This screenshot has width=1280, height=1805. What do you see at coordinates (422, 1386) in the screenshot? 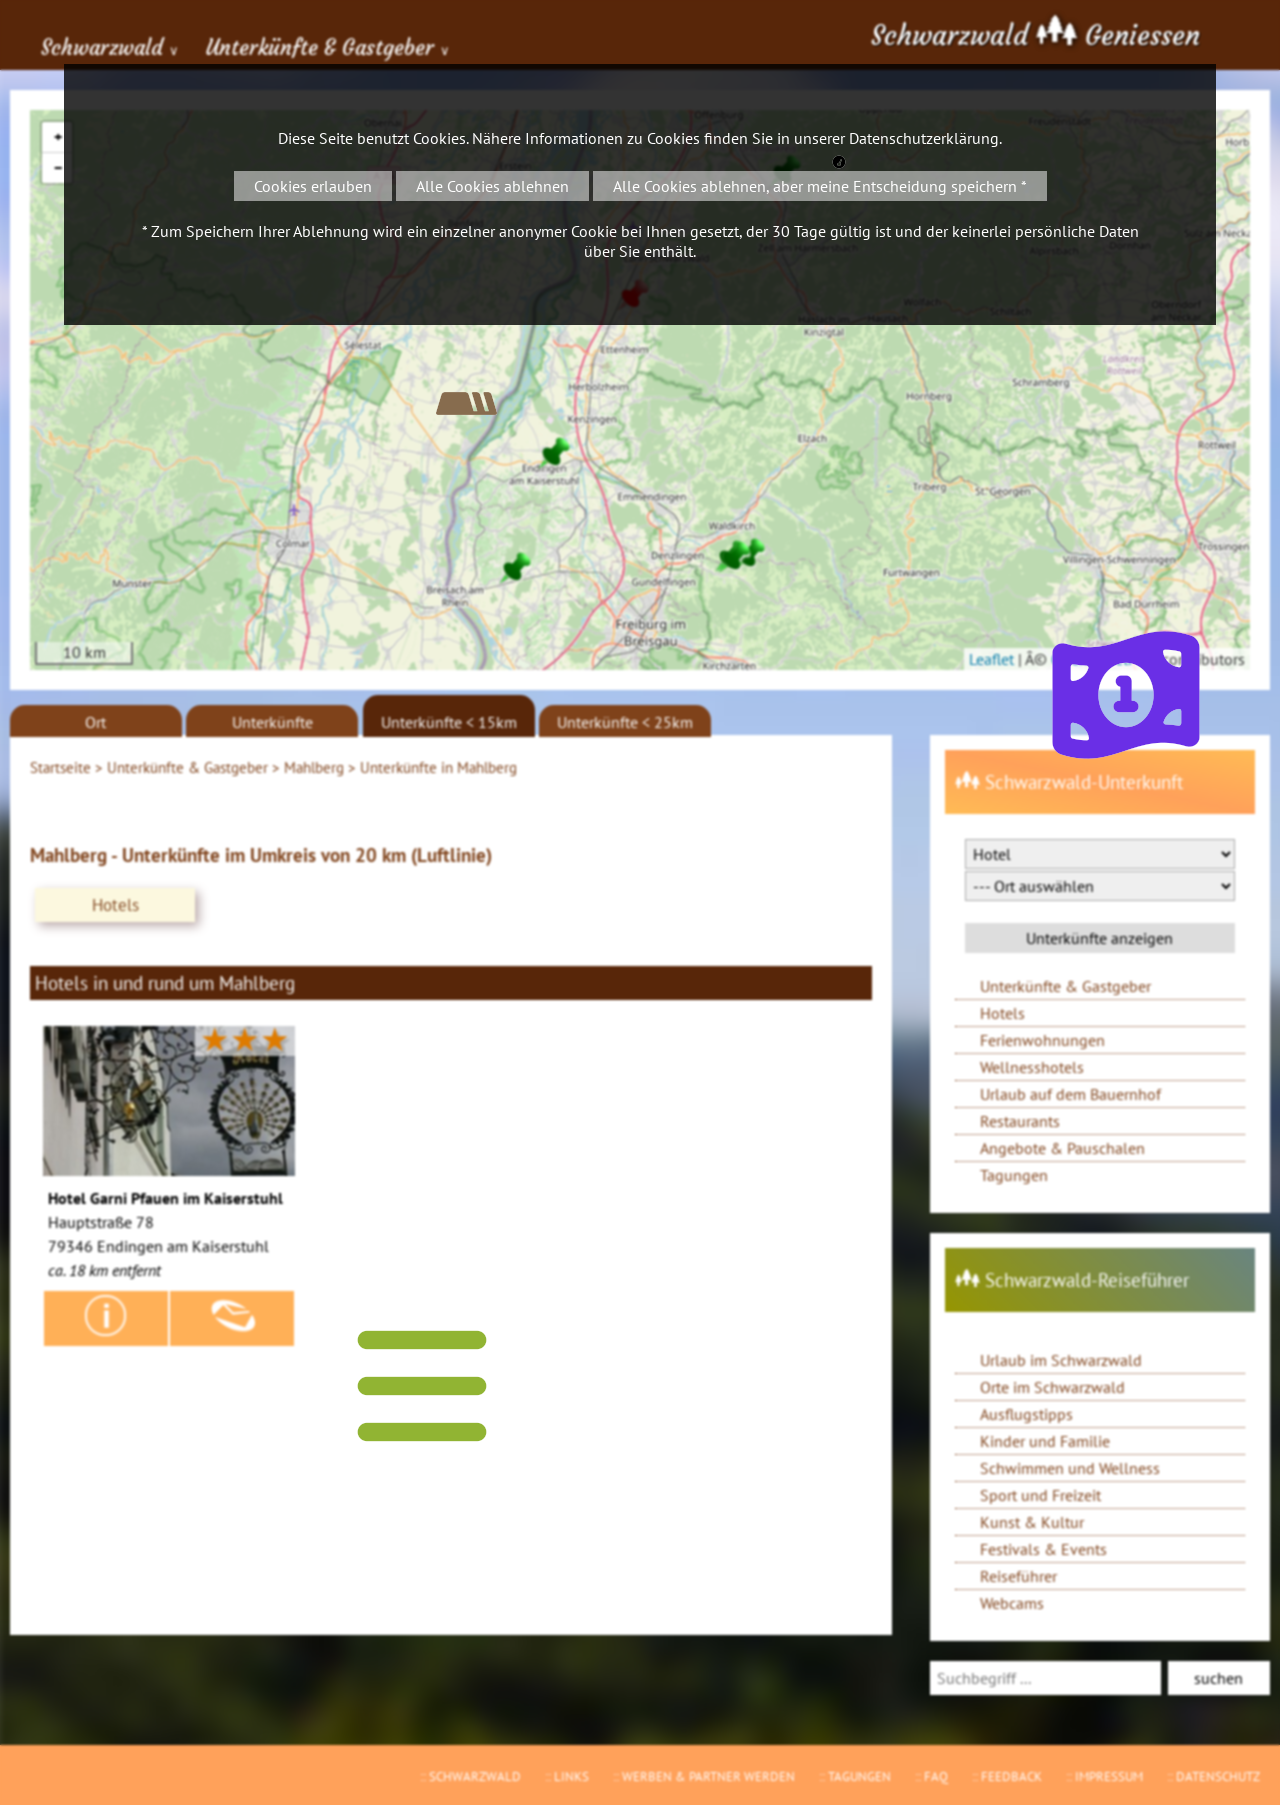
I see `open navigation menu` at bounding box center [422, 1386].